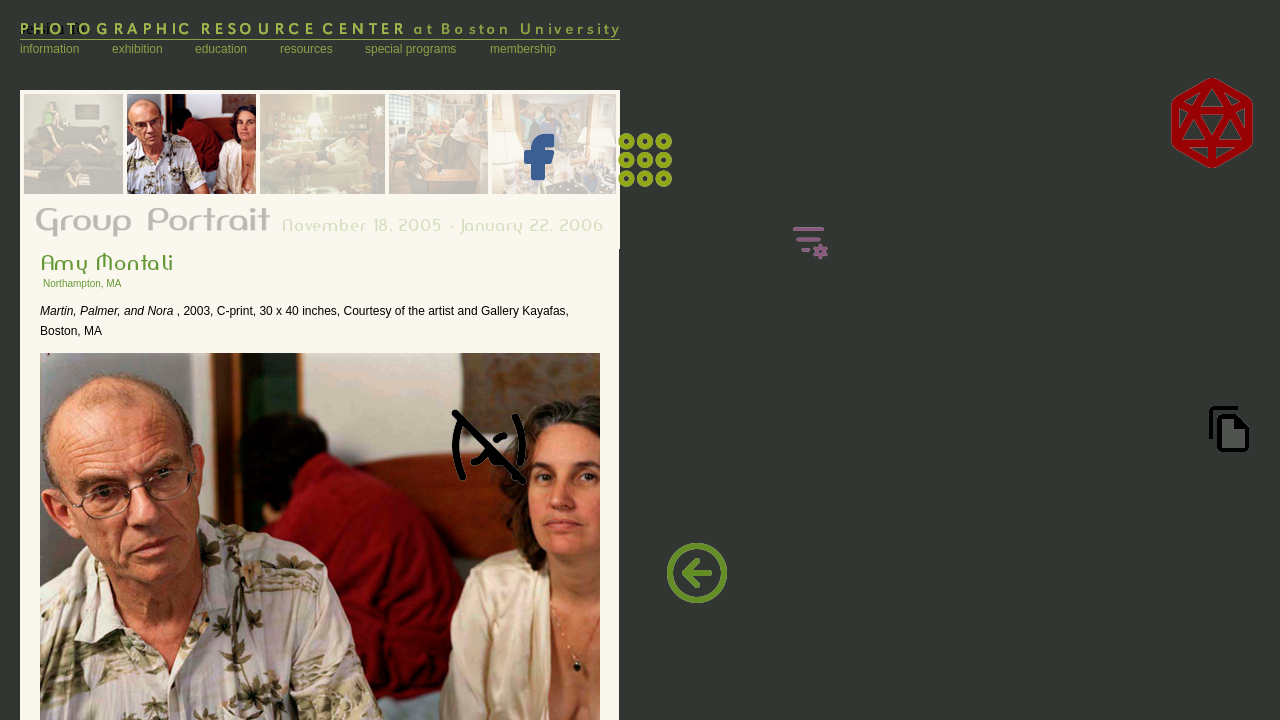 This screenshot has width=1280, height=720. I want to click on open the dial pad, so click(645, 160).